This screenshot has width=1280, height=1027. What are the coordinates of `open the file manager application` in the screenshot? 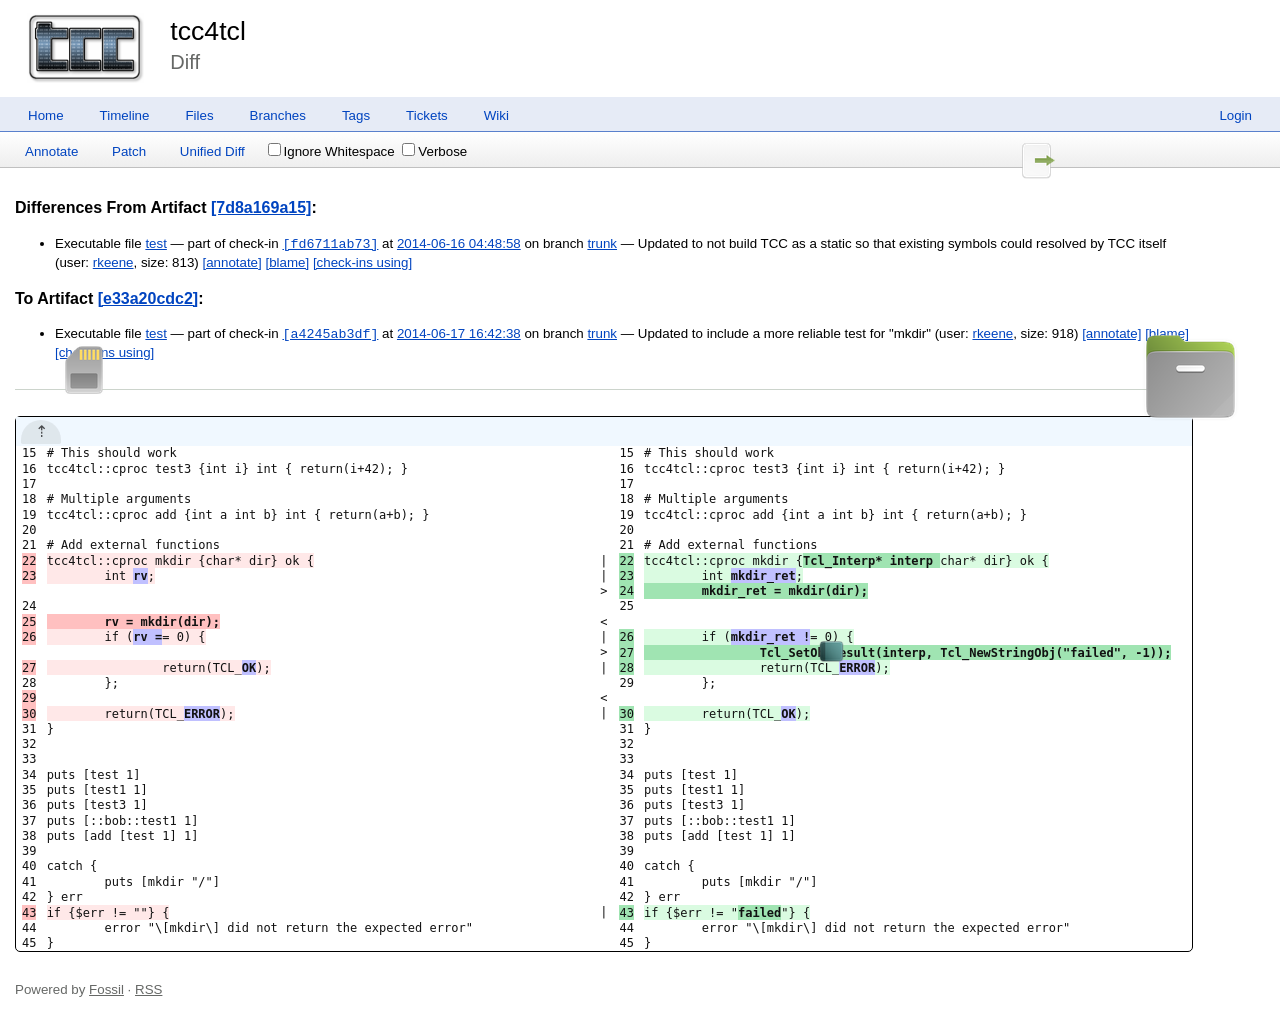 It's located at (1190, 376).